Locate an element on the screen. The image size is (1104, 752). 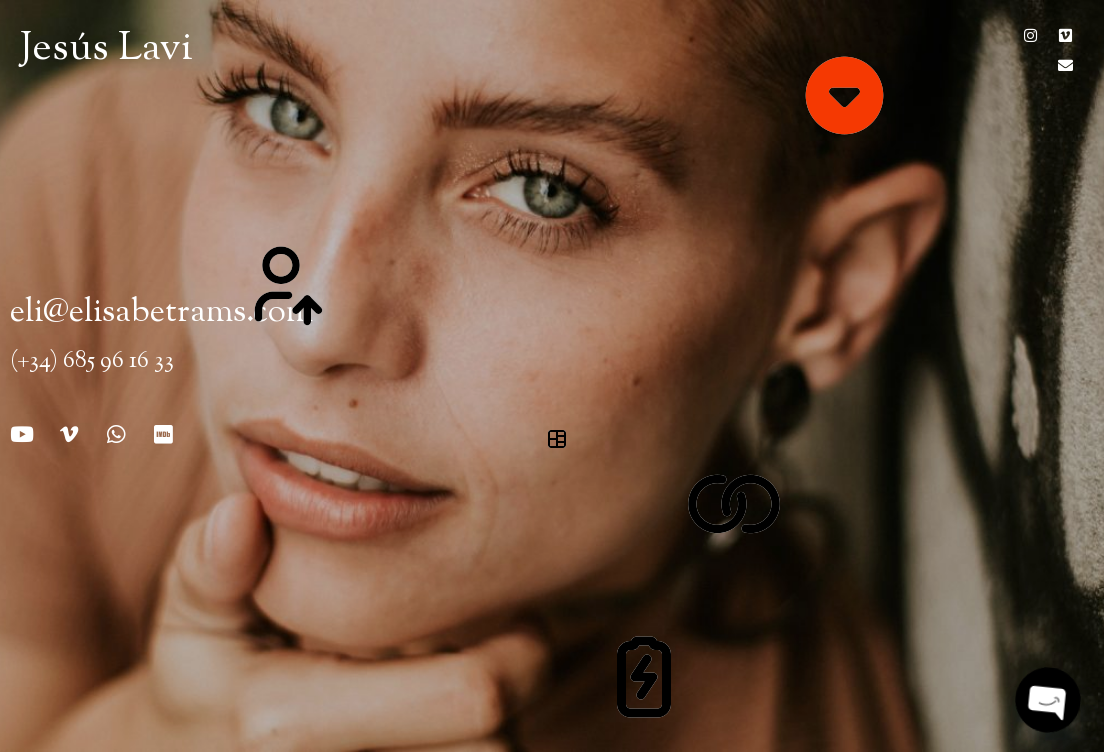
indicates device is currently charging is located at coordinates (644, 677).